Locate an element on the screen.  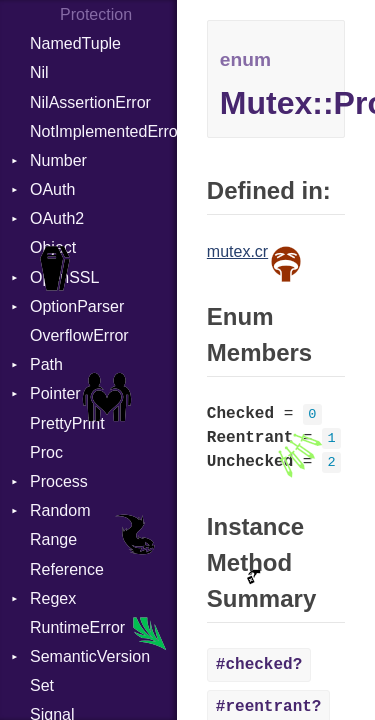
indicates a romantic relationship or couple status is located at coordinates (107, 397).